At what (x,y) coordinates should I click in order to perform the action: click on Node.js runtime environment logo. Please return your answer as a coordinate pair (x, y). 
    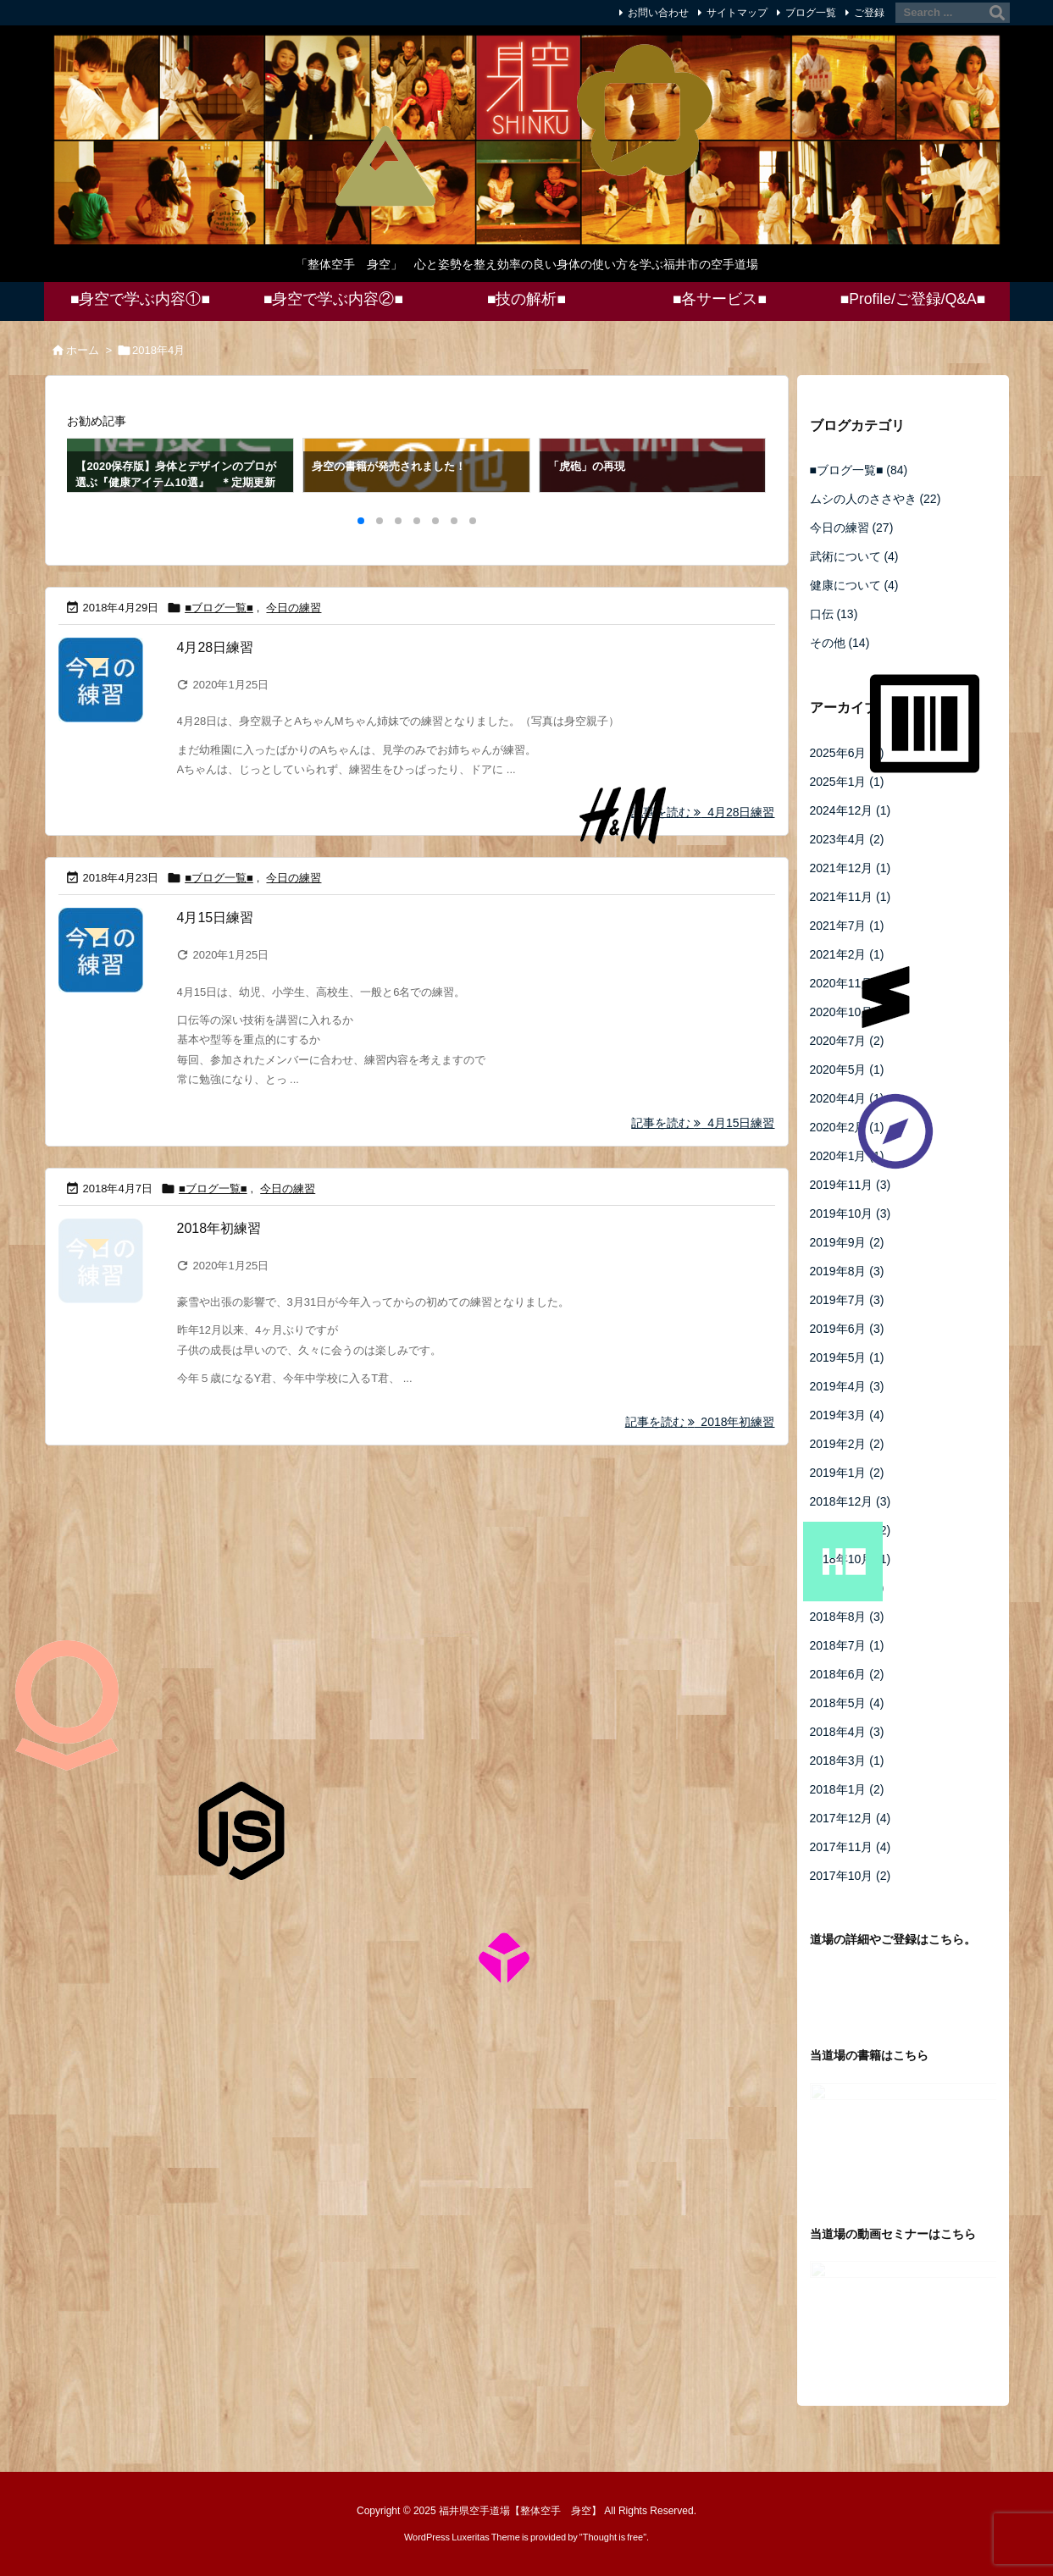
    Looking at the image, I should click on (241, 1831).